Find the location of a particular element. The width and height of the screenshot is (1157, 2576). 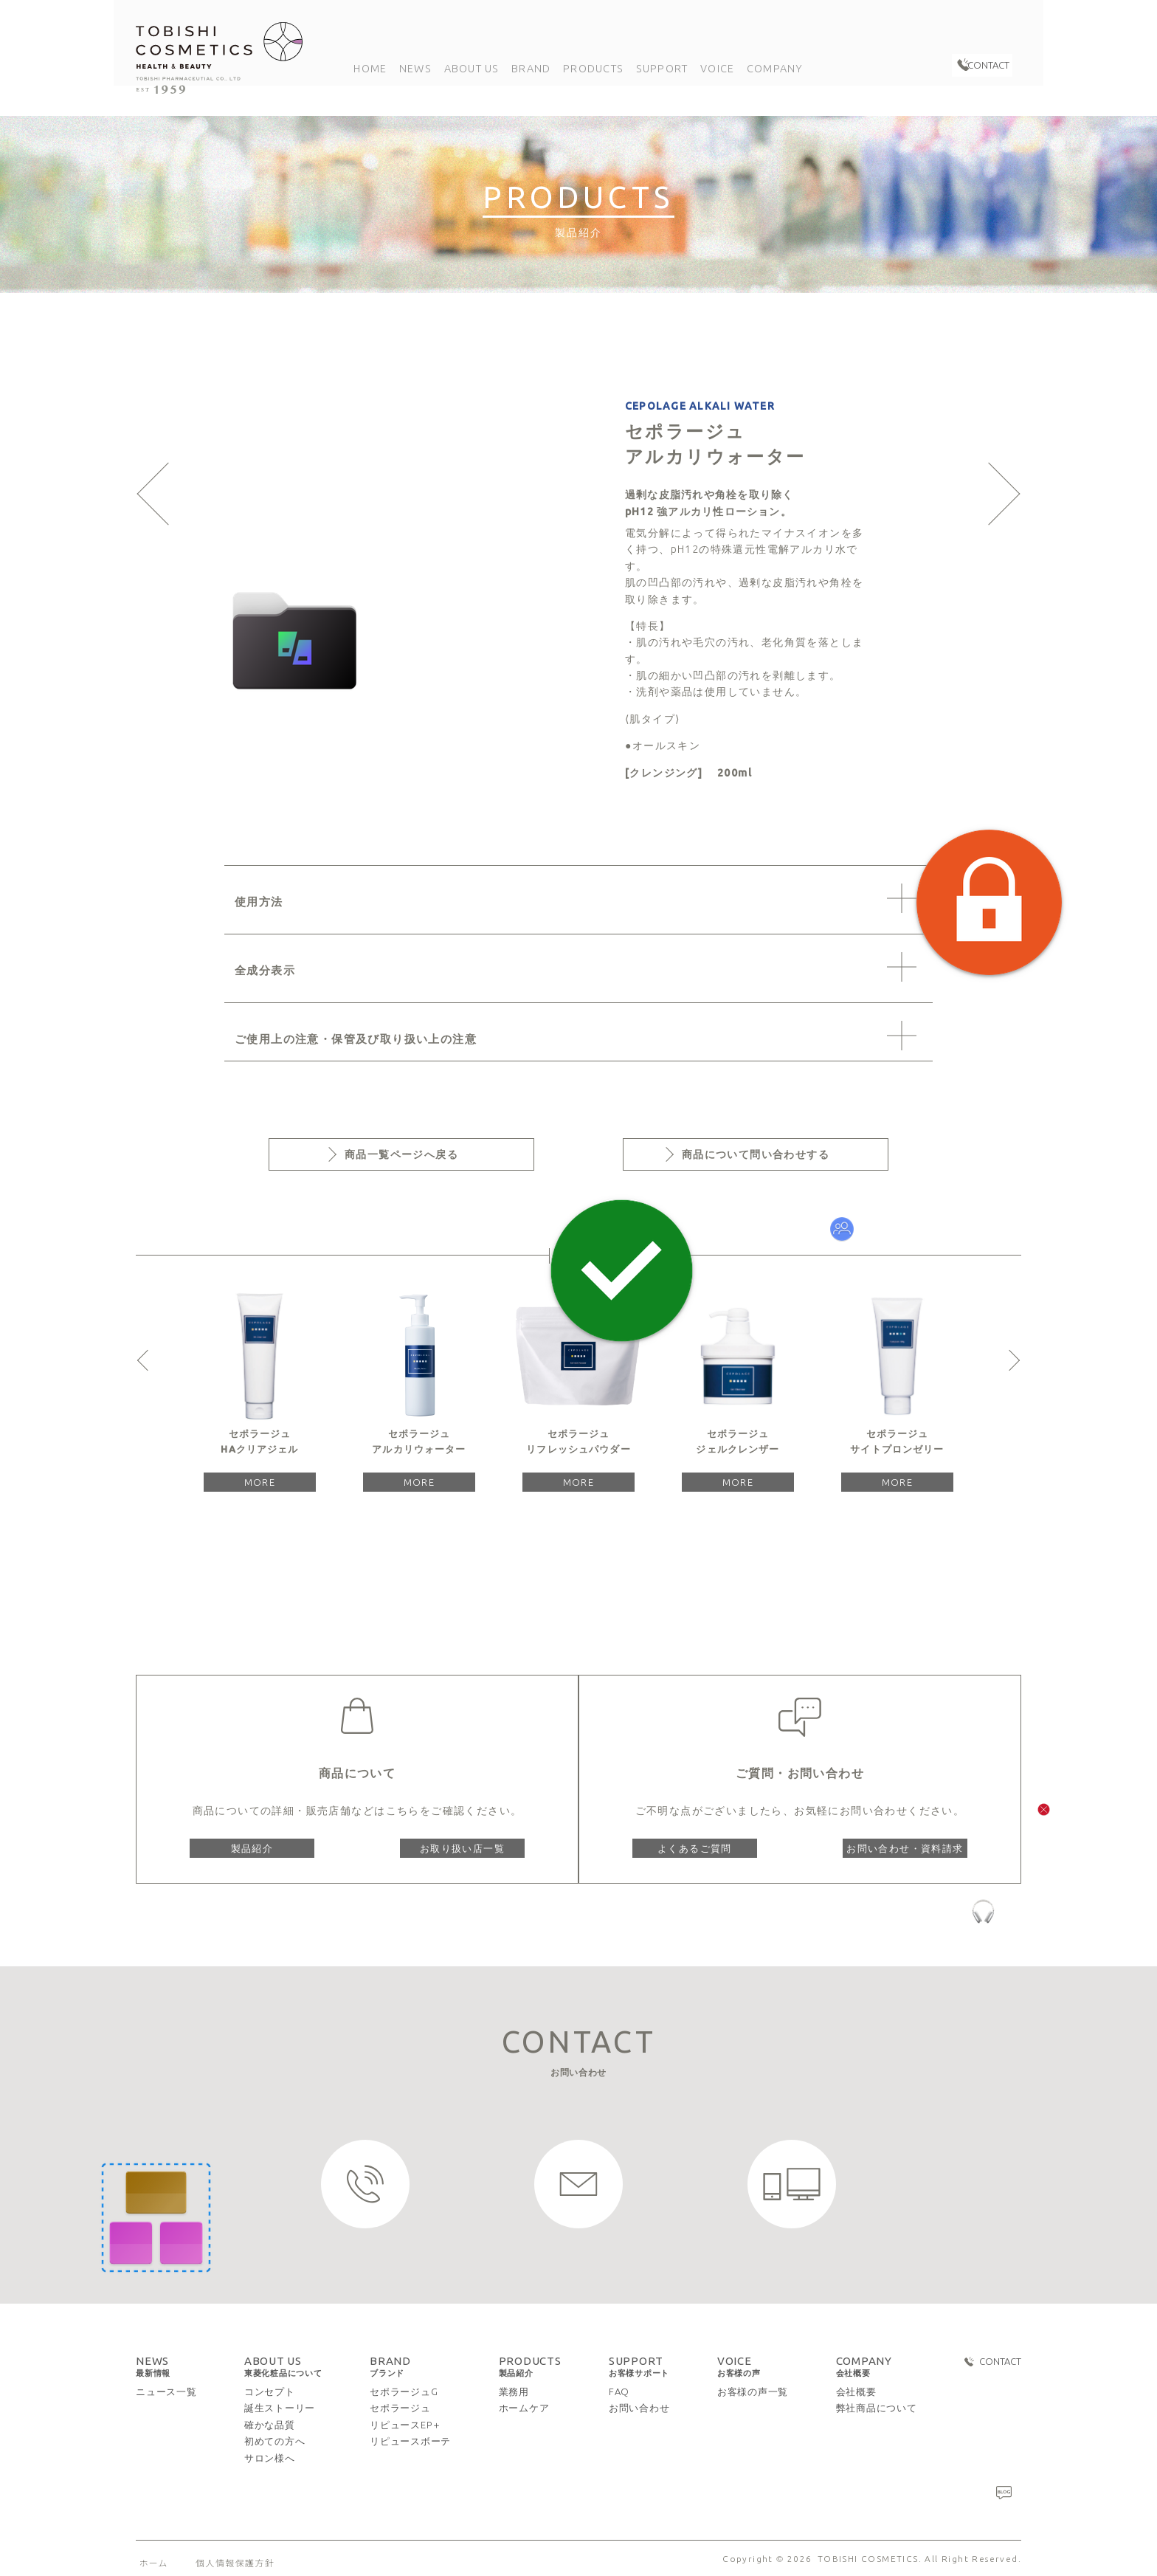

confirm or accept a calculation is located at coordinates (621, 1270).